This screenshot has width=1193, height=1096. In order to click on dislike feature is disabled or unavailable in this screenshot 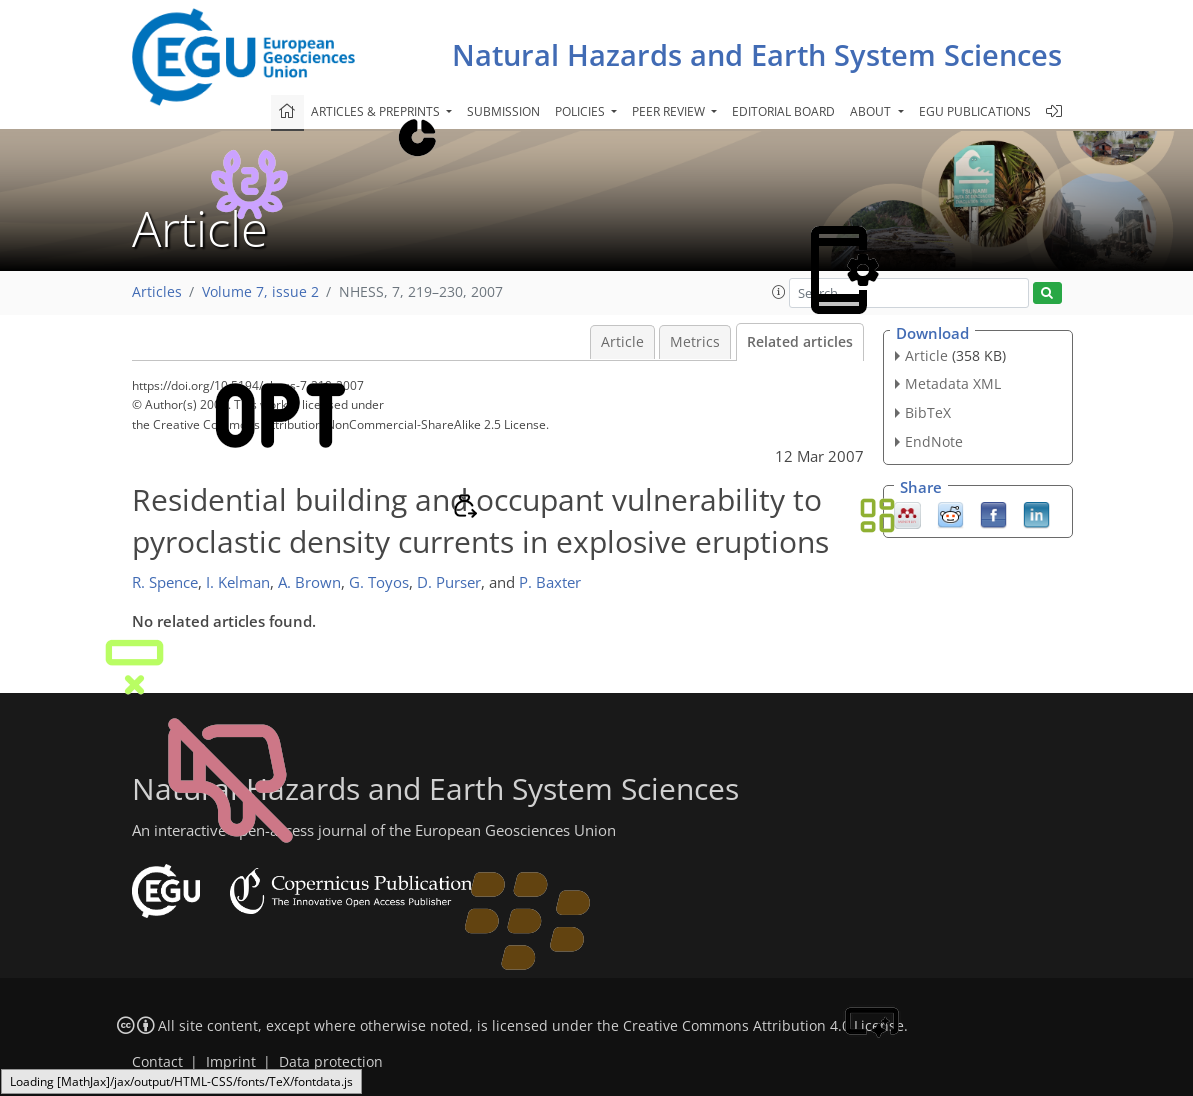, I will do `click(230, 780)`.